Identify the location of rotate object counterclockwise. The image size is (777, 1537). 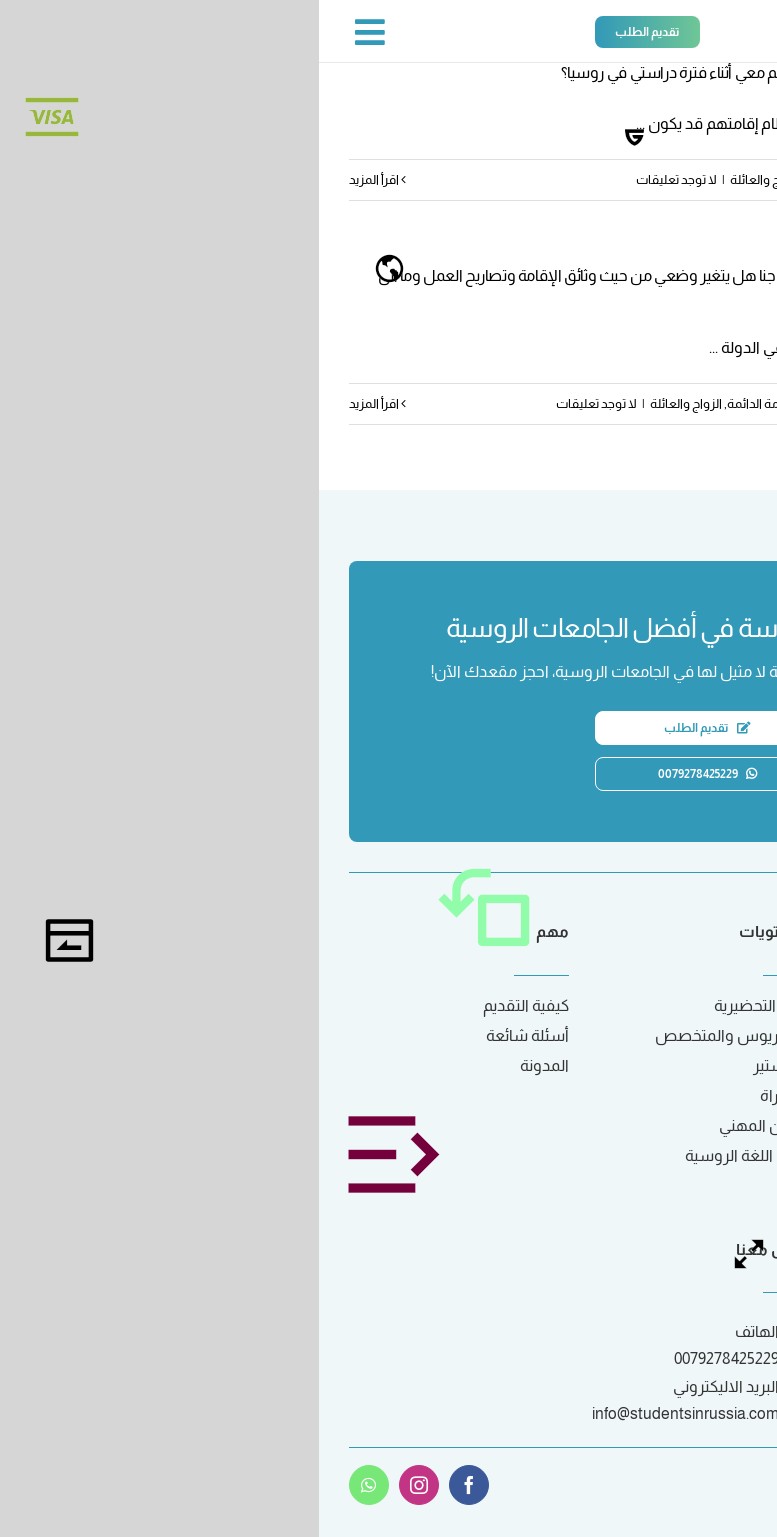
(486, 907).